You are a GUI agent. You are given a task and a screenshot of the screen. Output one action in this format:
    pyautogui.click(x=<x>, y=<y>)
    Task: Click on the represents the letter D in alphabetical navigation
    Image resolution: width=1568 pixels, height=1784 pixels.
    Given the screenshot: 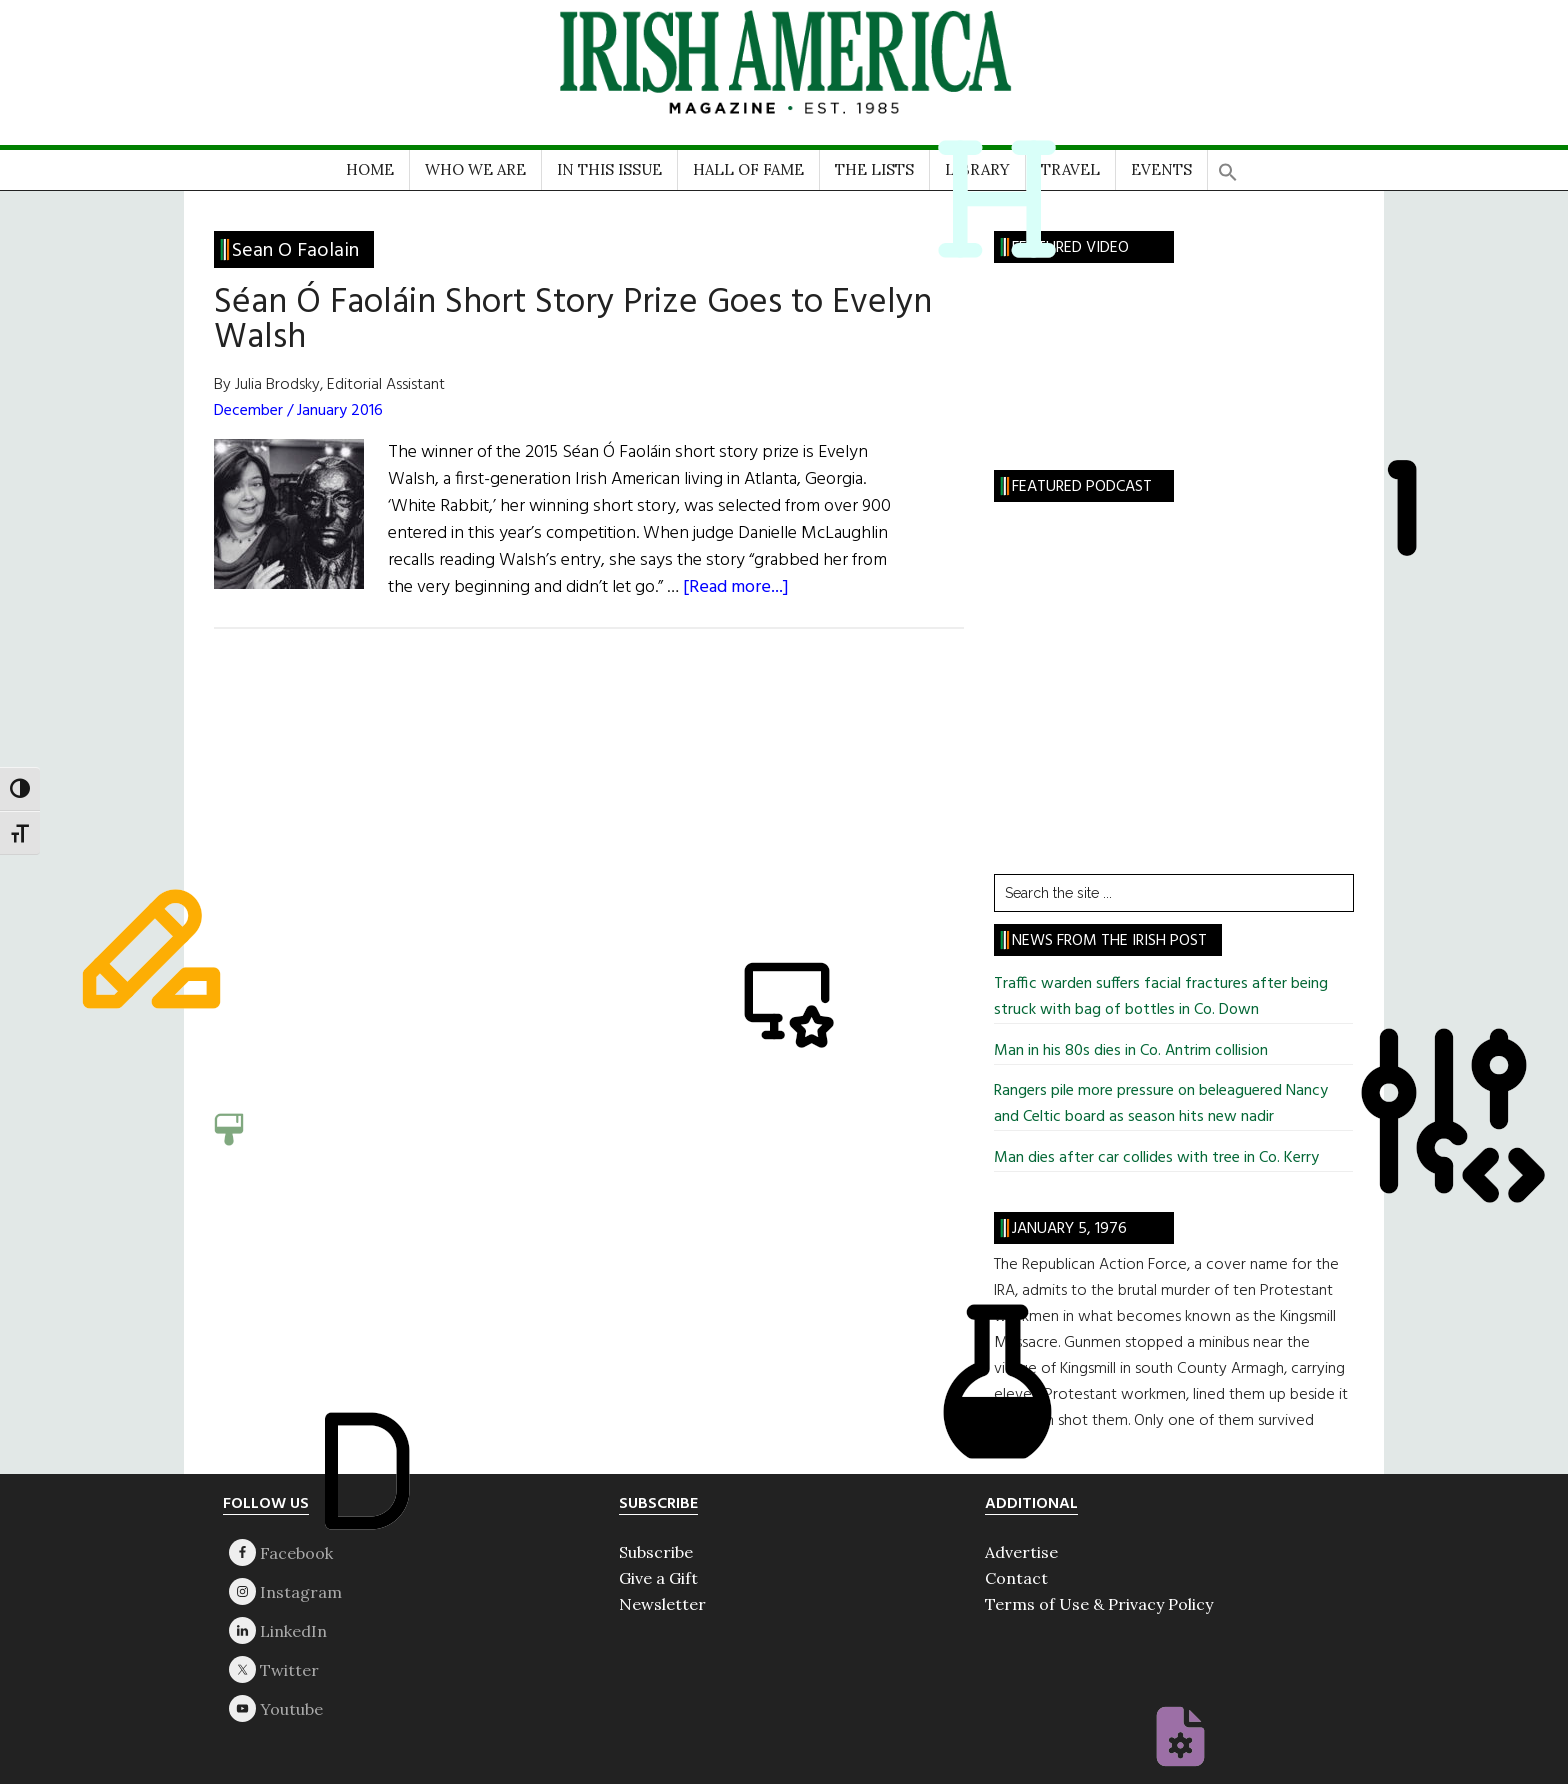 What is the action you would take?
    pyautogui.click(x=364, y=1471)
    